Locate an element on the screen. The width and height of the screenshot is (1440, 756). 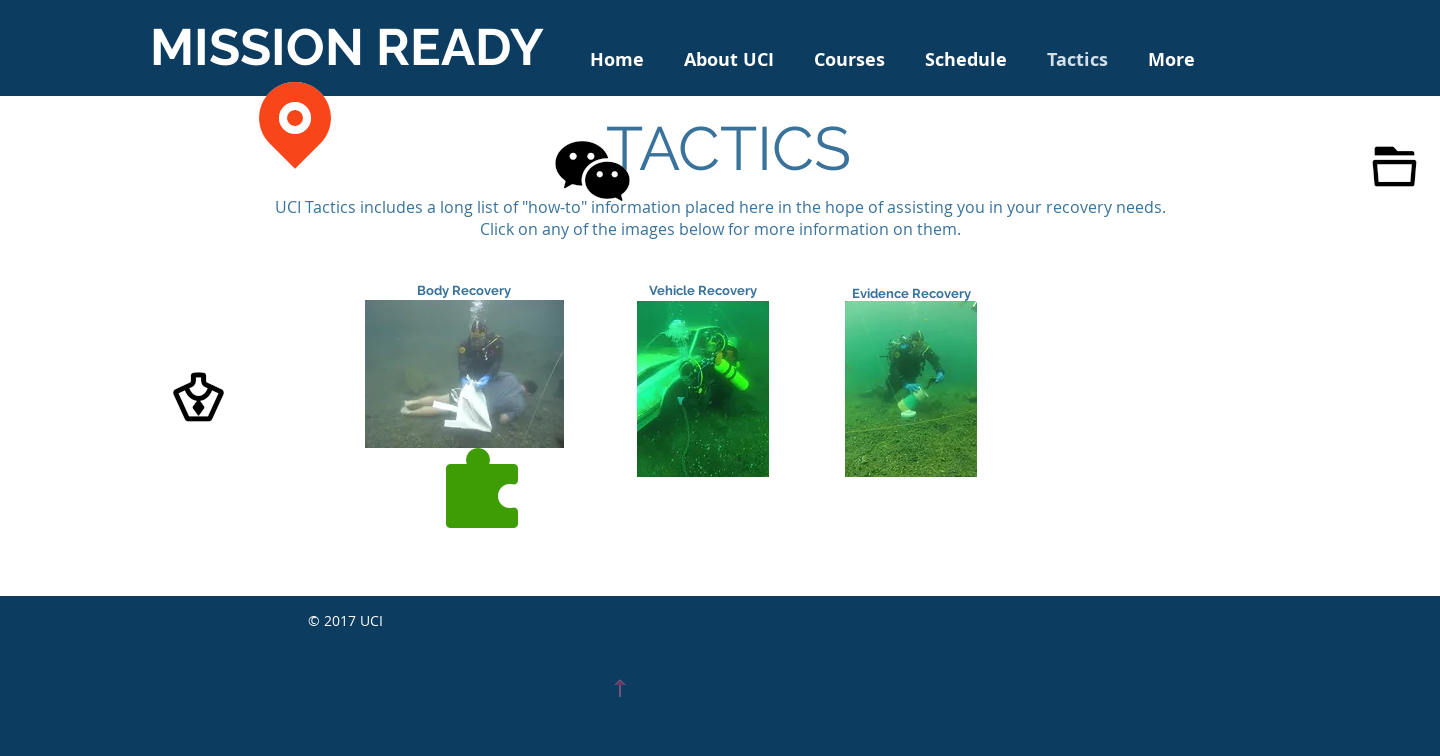
view location on map is located at coordinates (295, 122).